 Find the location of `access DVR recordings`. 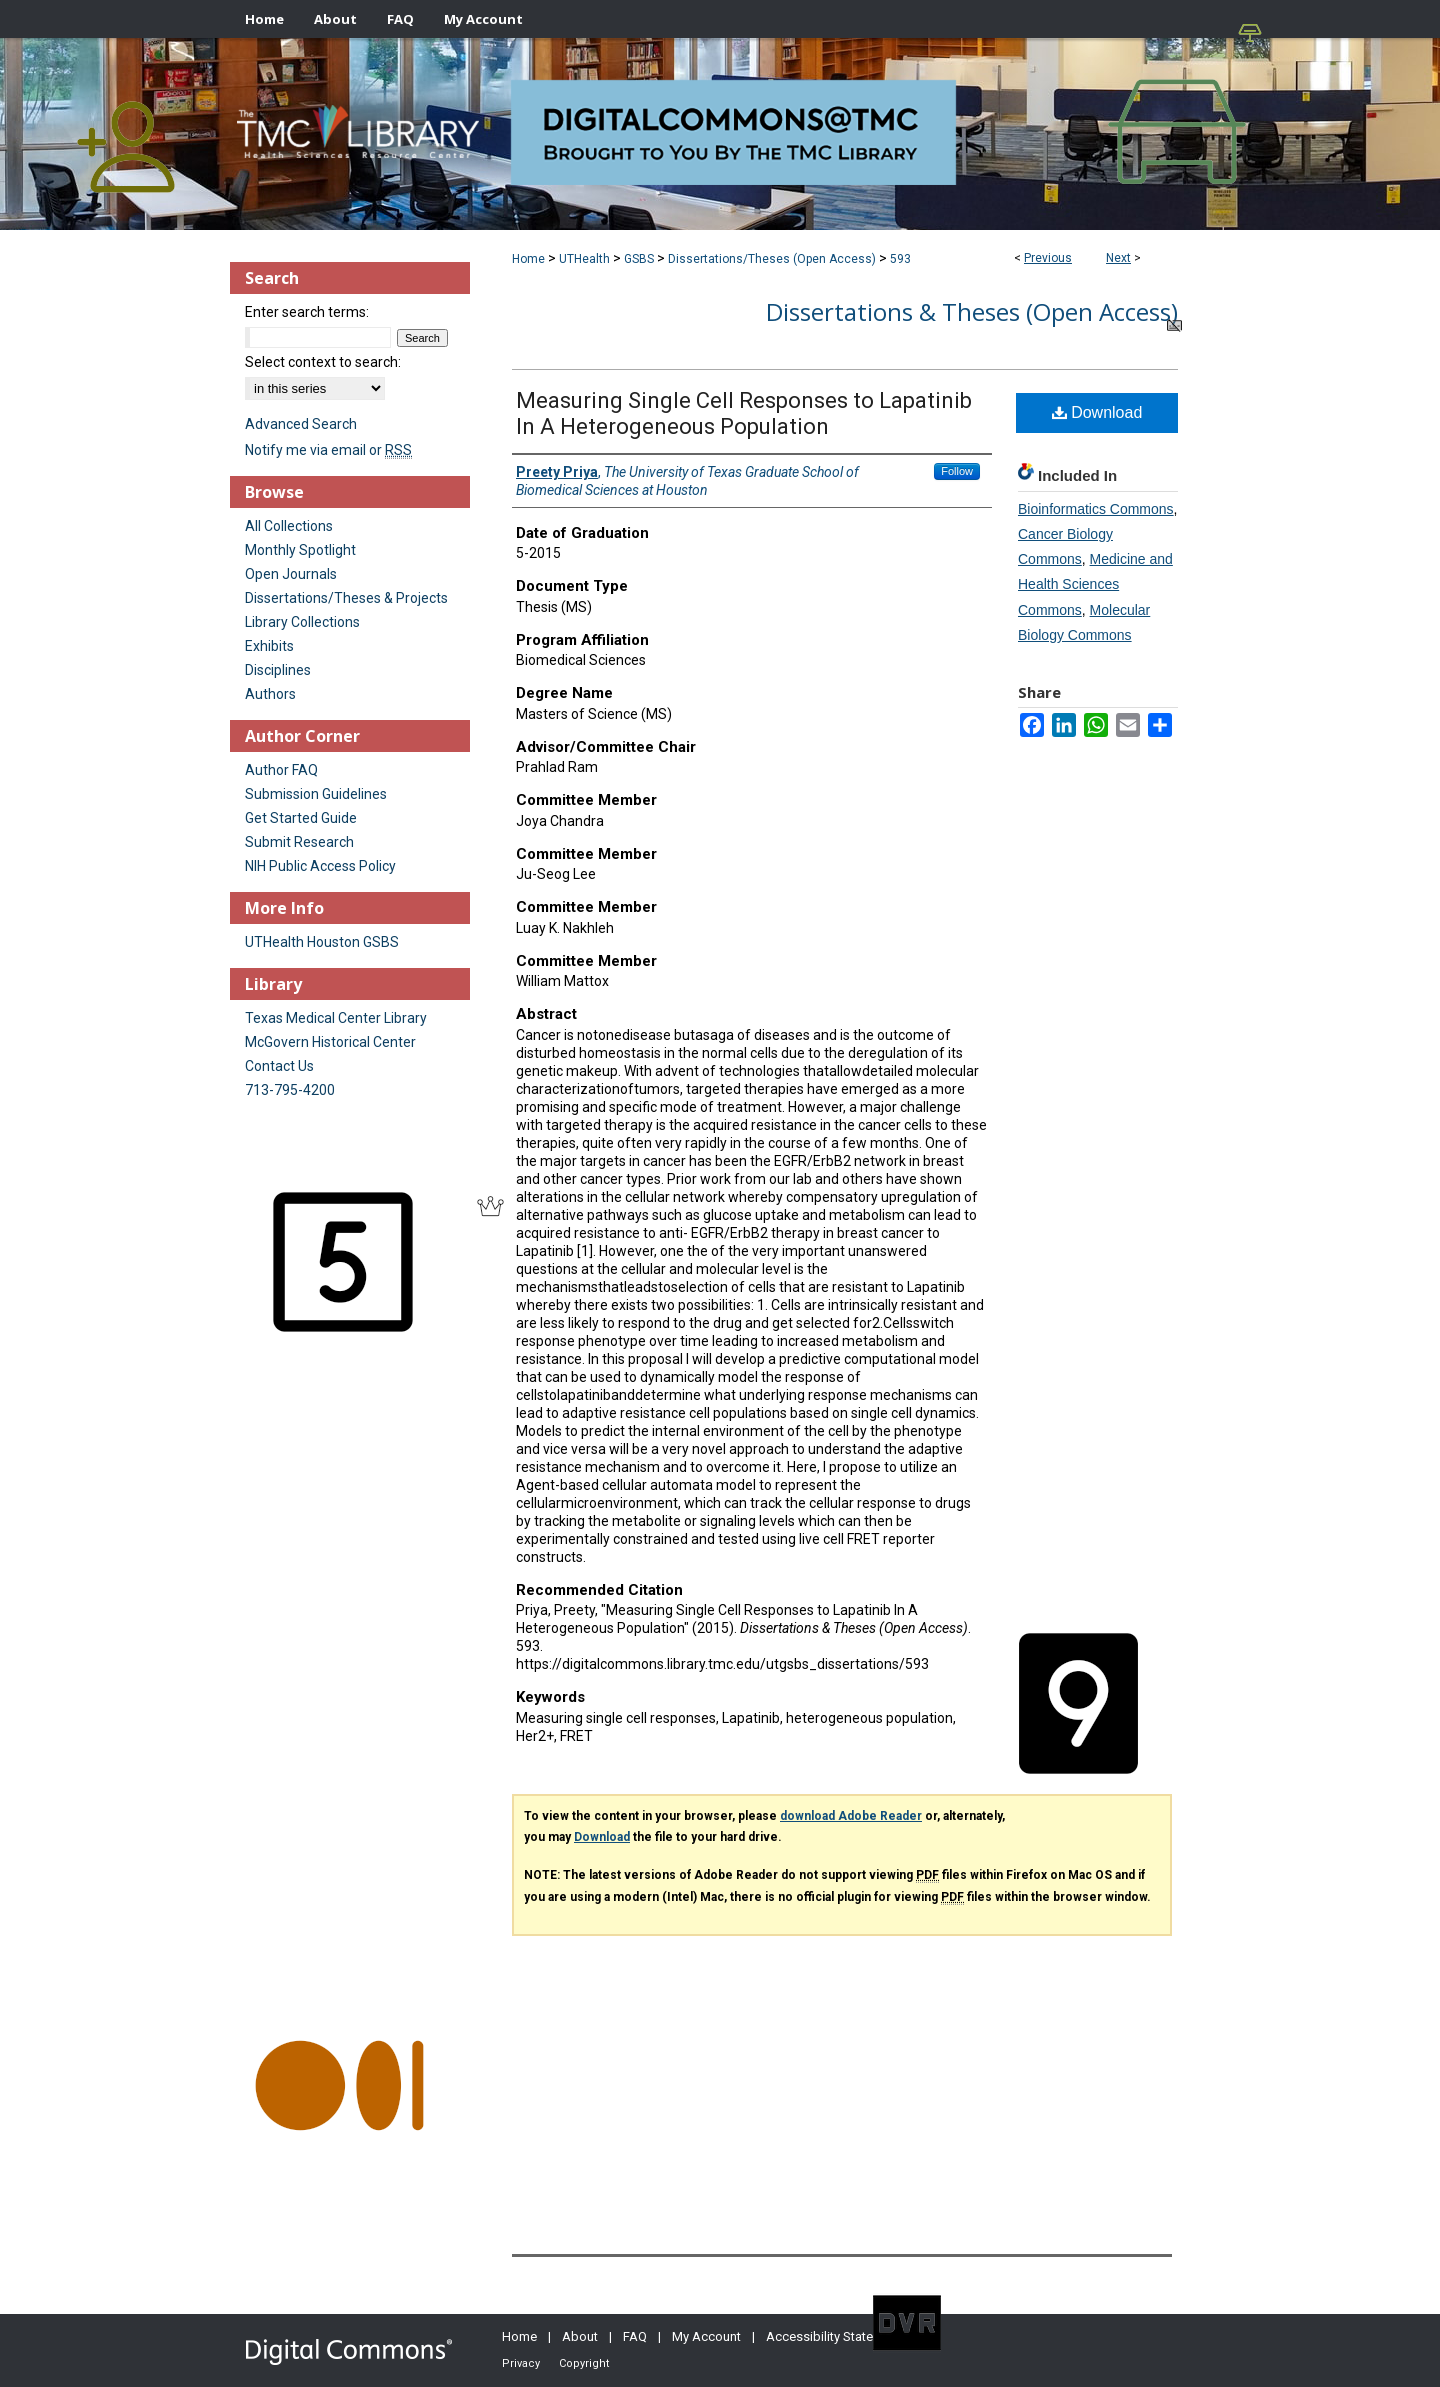

access DVR recordings is located at coordinates (907, 2323).